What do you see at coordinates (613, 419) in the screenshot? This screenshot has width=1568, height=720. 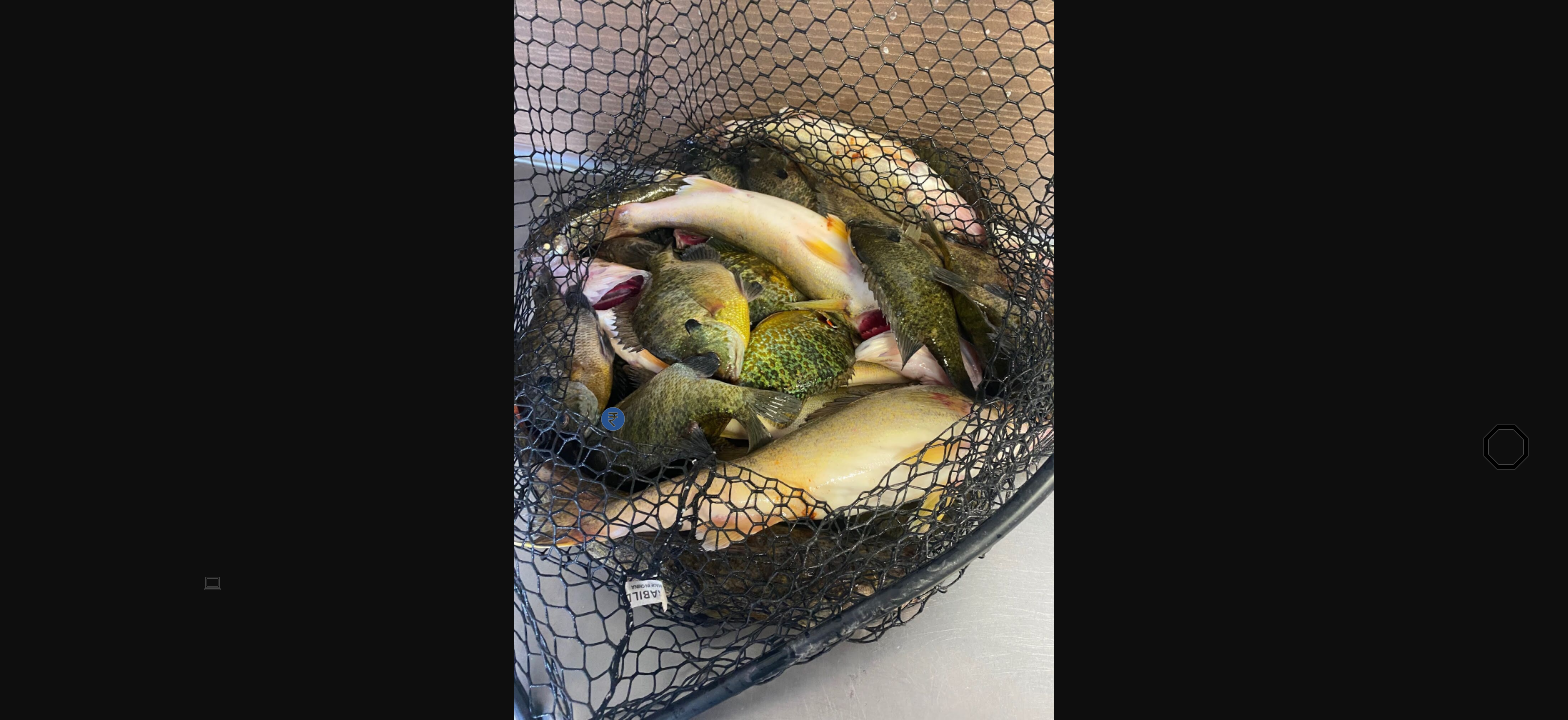 I see `view balance in Indian rupees` at bounding box center [613, 419].